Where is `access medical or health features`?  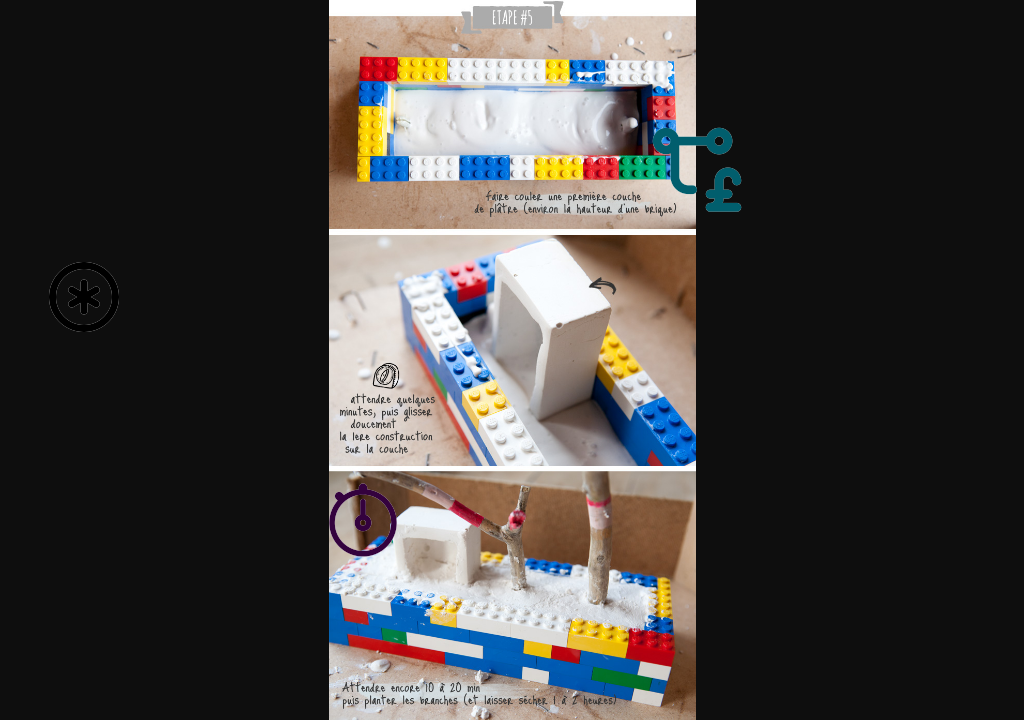
access medical or health features is located at coordinates (84, 297).